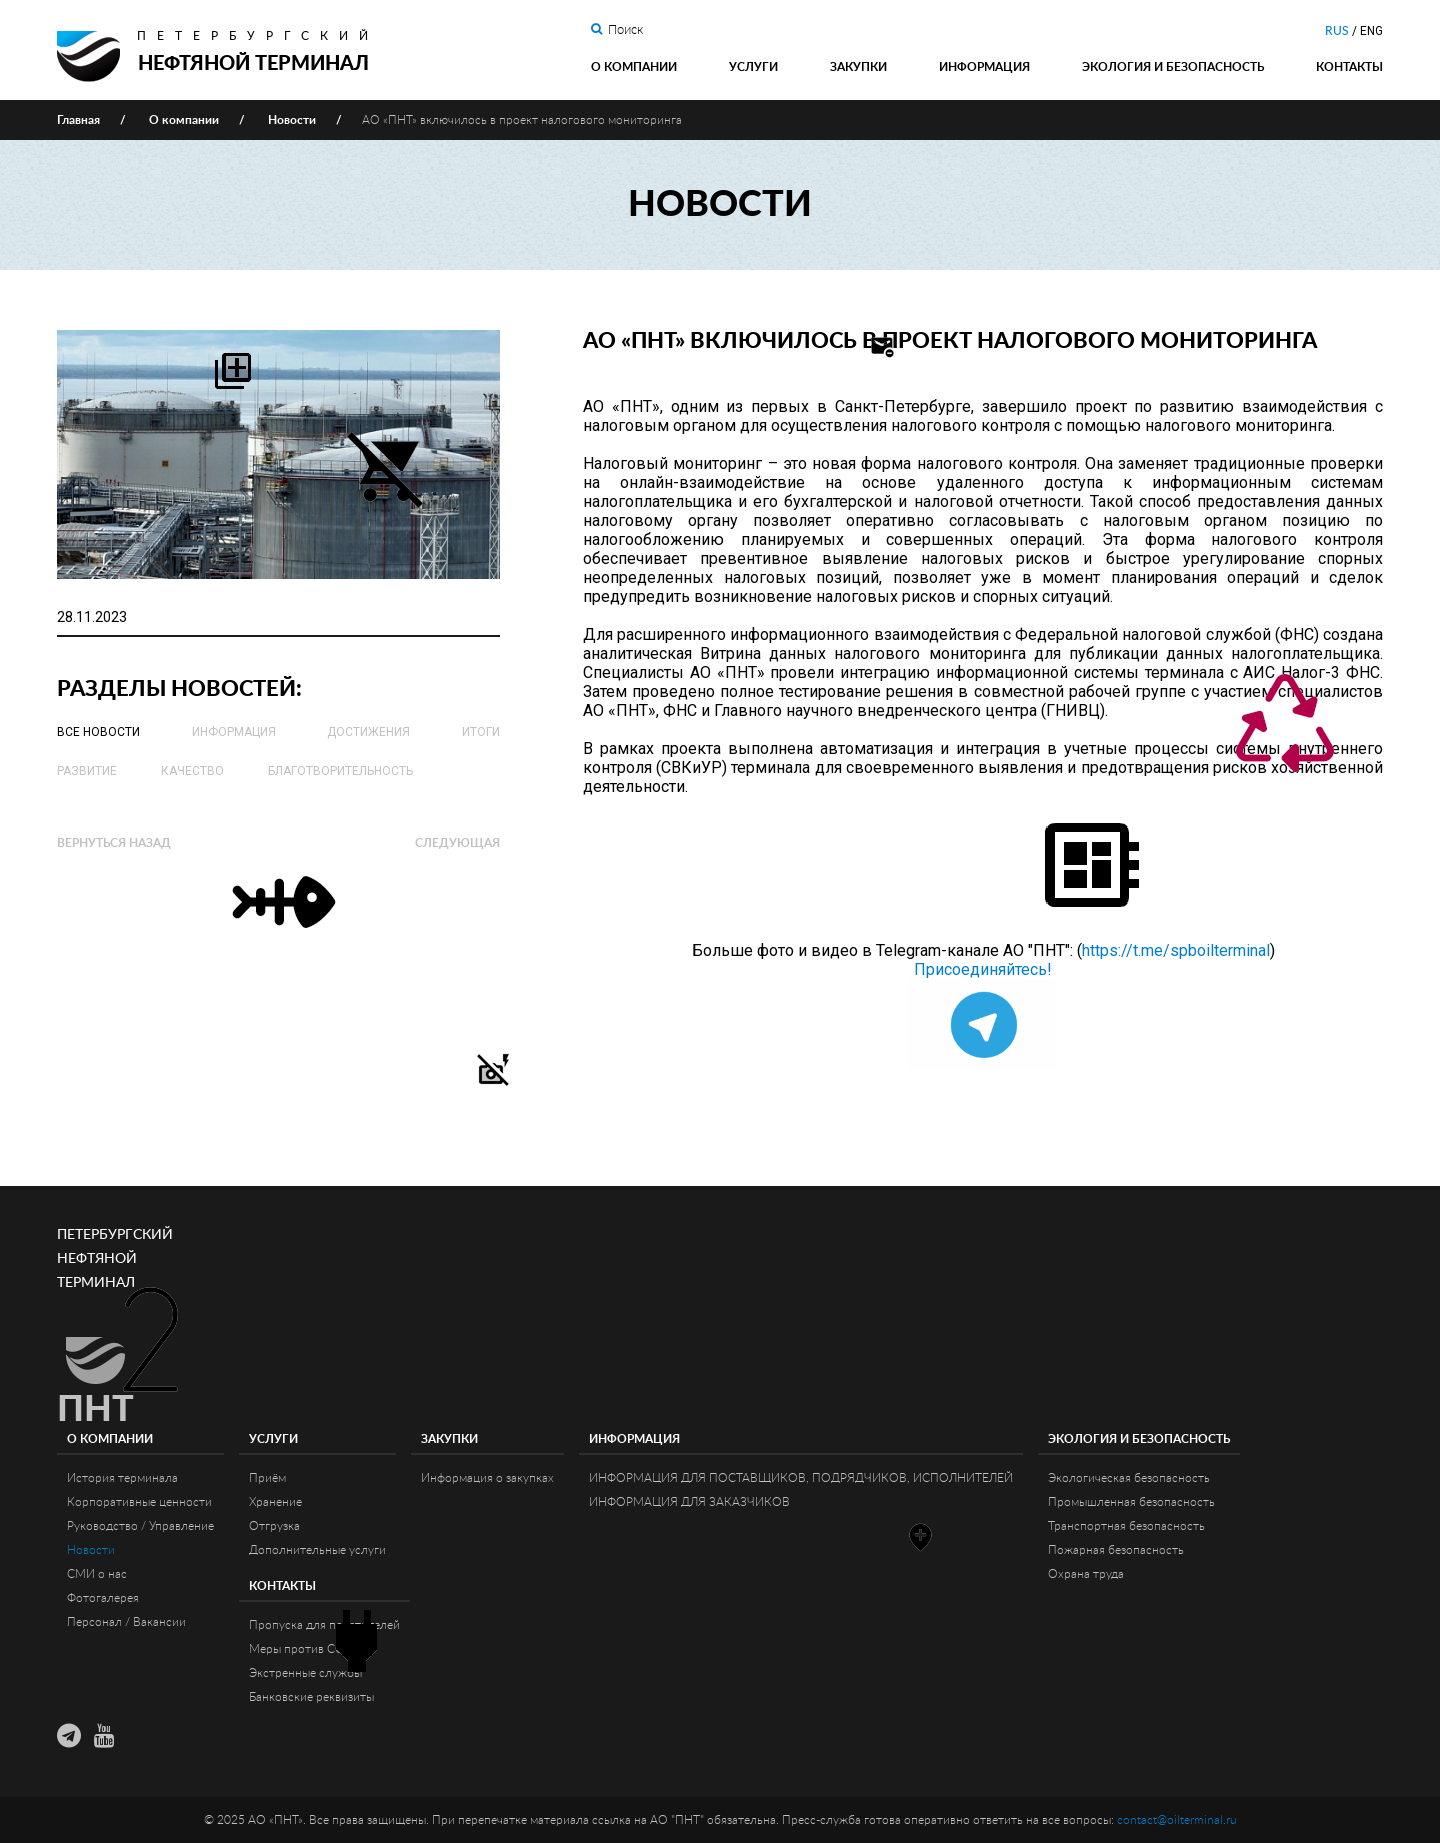 This screenshot has width=1440, height=1843. I want to click on recycle or dispose of item responsibly, so click(1285, 723).